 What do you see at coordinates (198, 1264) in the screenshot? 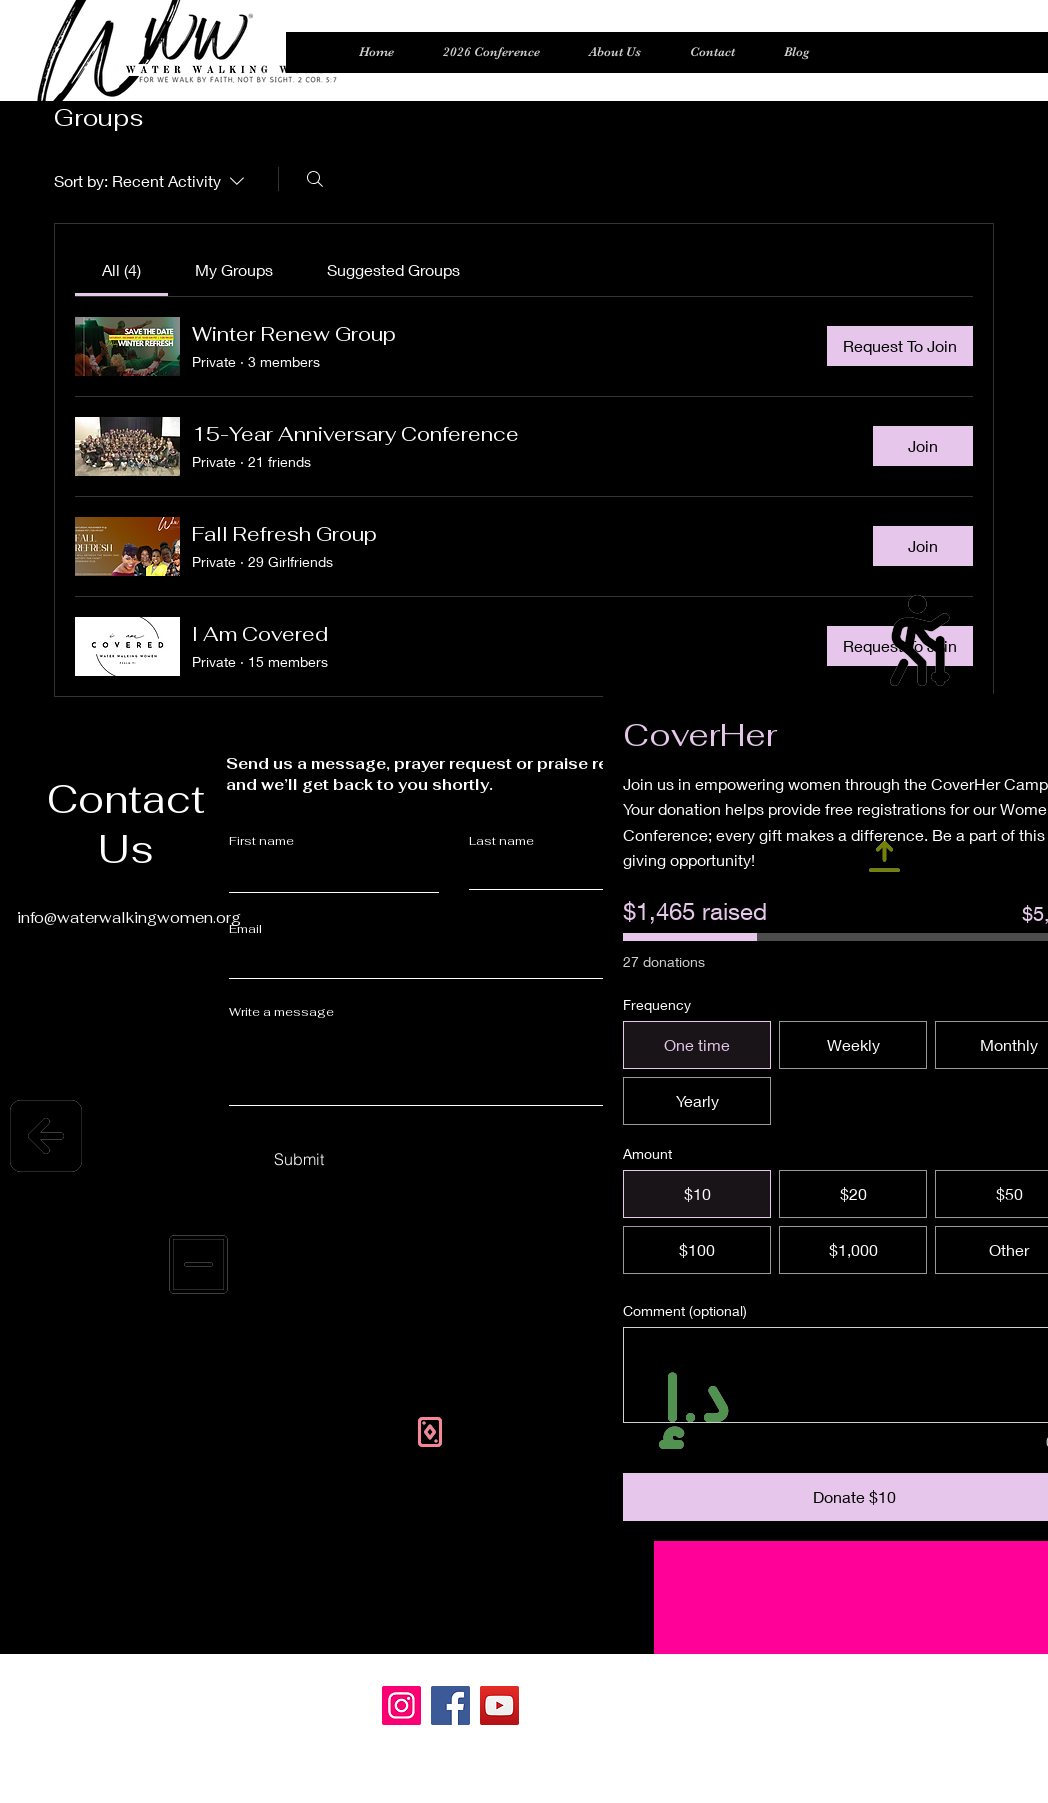
I see `remove or collapse an item` at bounding box center [198, 1264].